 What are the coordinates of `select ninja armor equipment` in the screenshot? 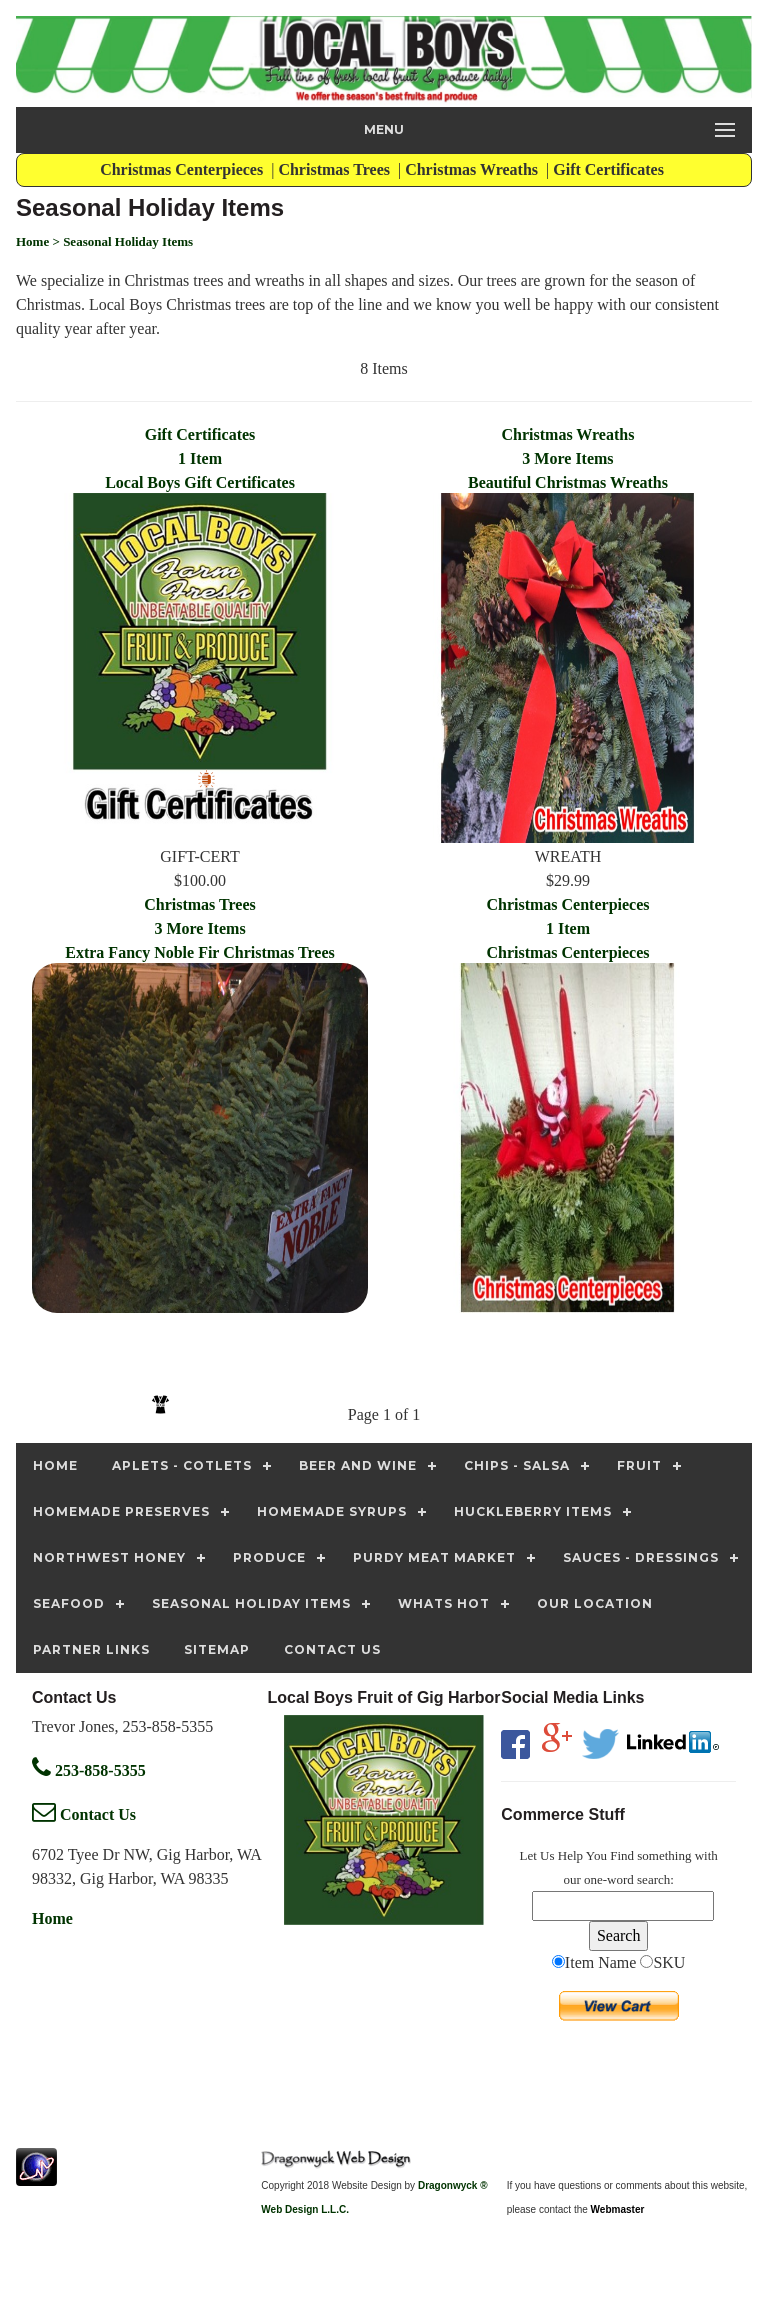 It's located at (160, 1404).